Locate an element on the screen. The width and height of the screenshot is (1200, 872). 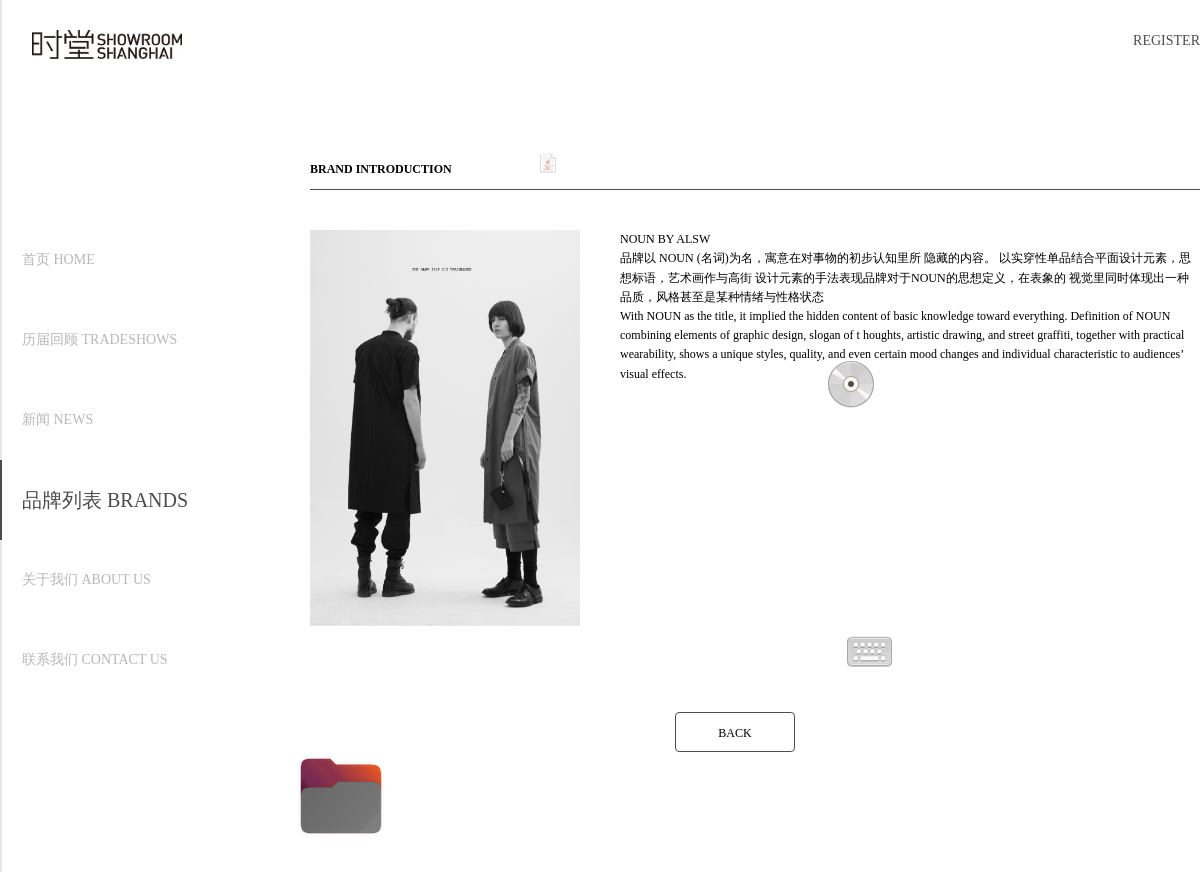
open folder containing files or documents is located at coordinates (341, 796).